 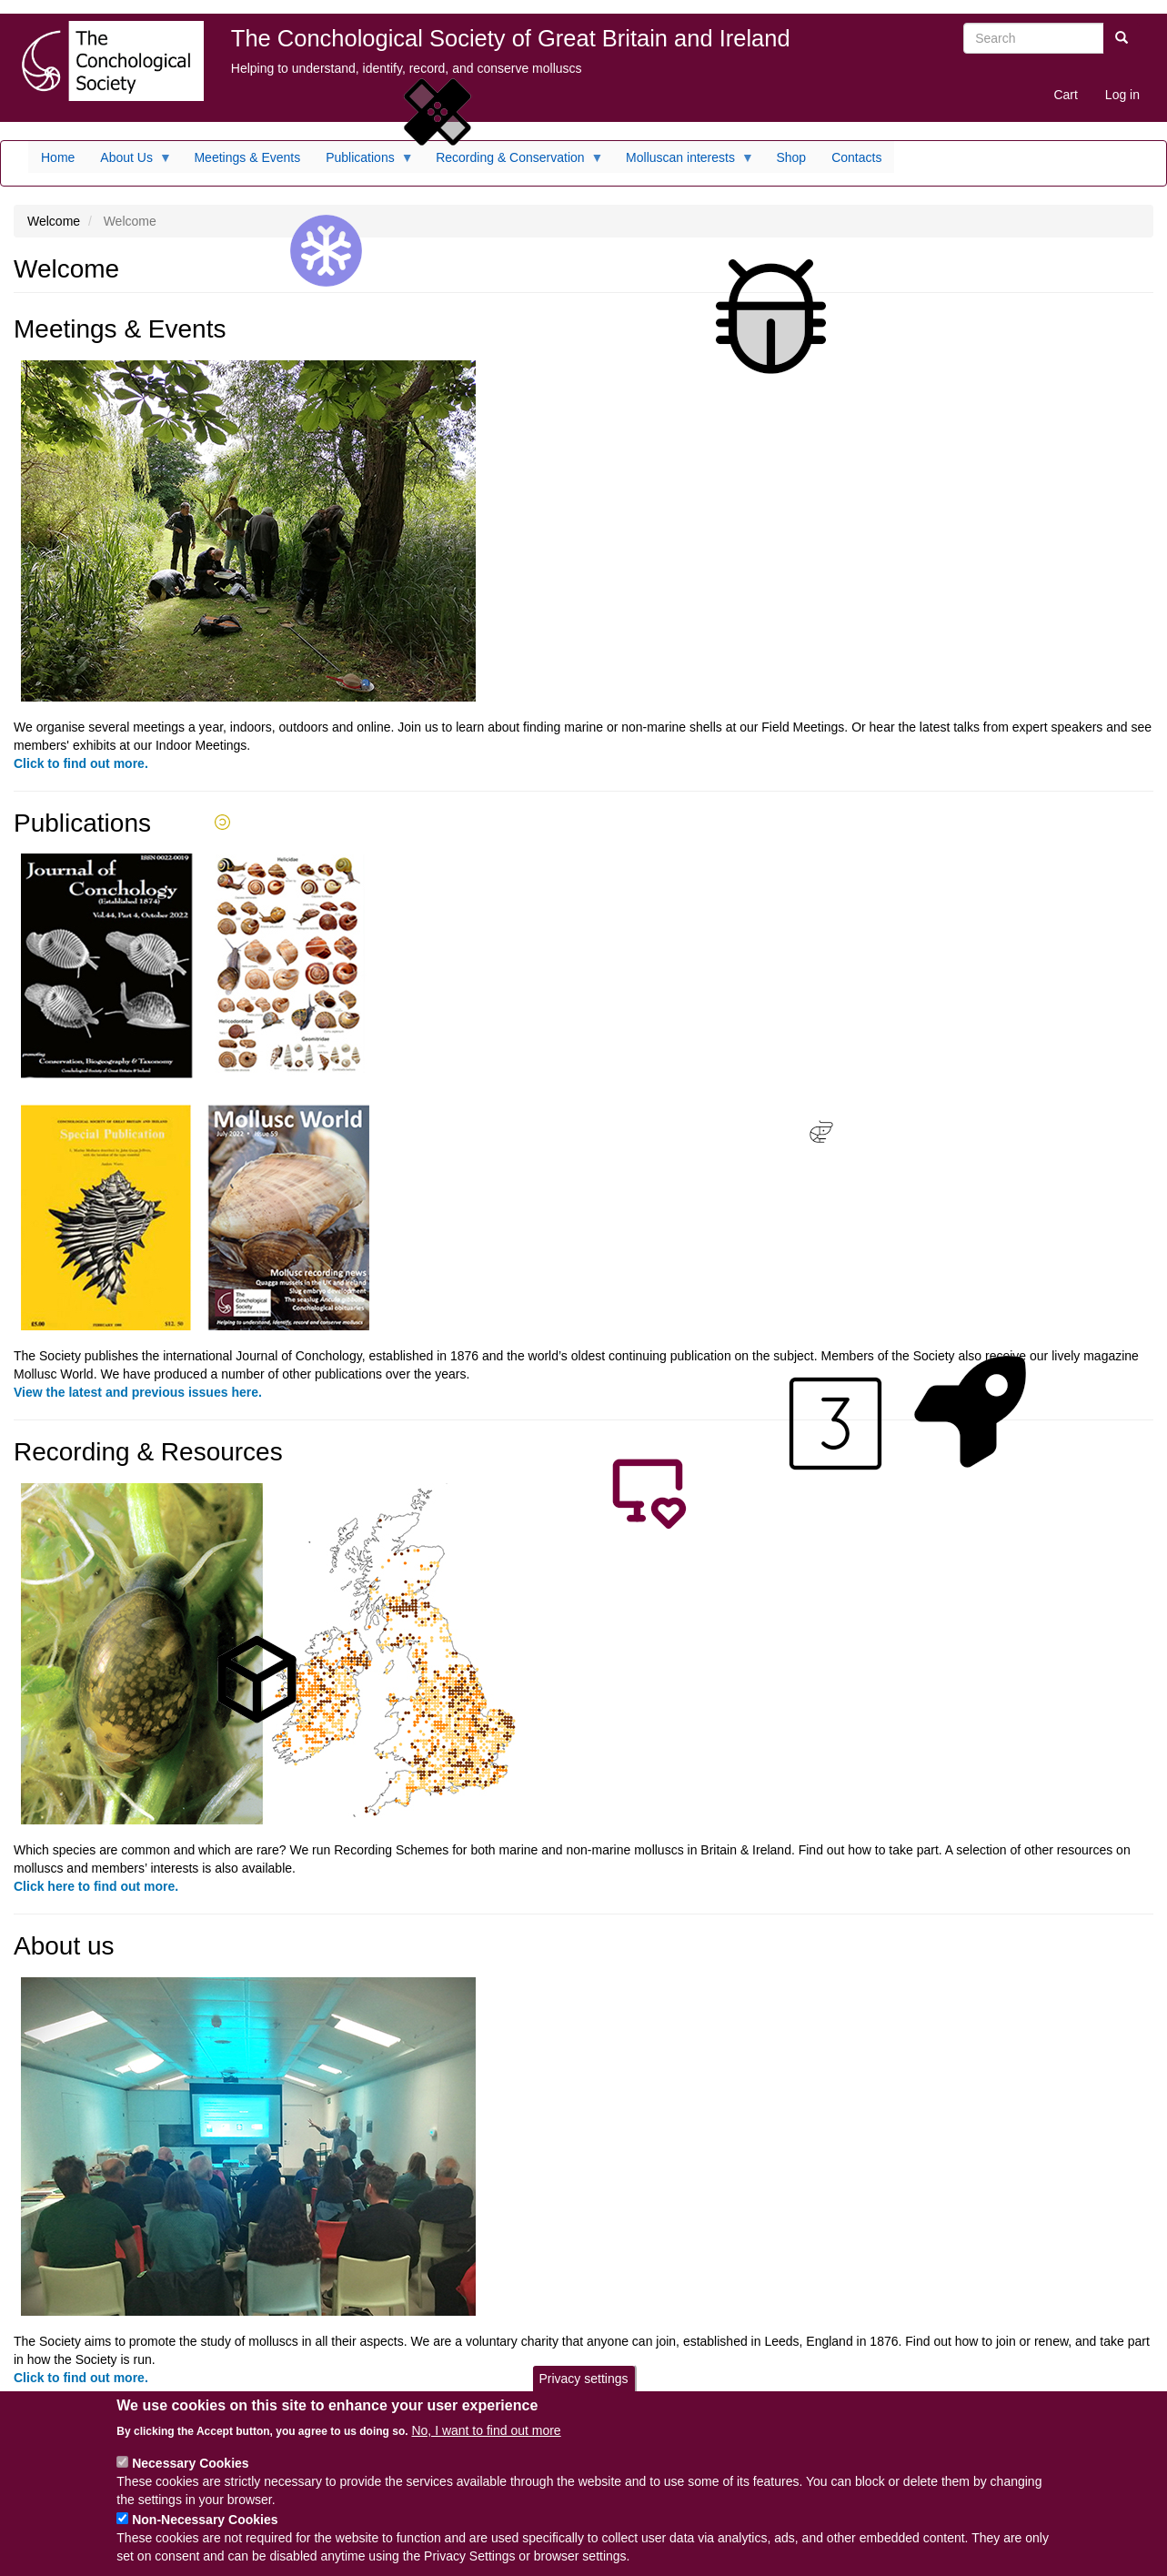 What do you see at coordinates (770, 314) in the screenshot?
I see `report a bug or issue` at bounding box center [770, 314].